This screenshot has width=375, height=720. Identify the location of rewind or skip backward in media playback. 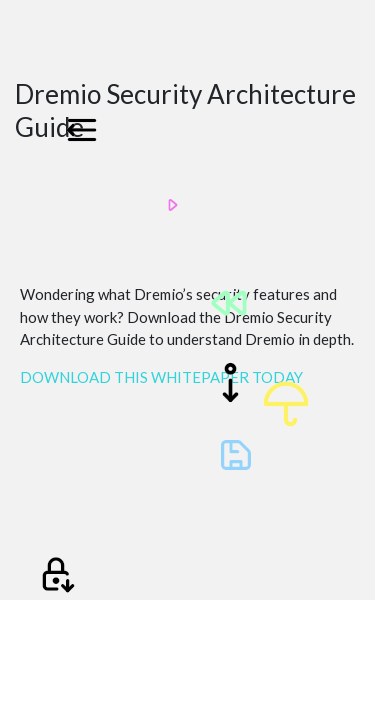
(231, 303).